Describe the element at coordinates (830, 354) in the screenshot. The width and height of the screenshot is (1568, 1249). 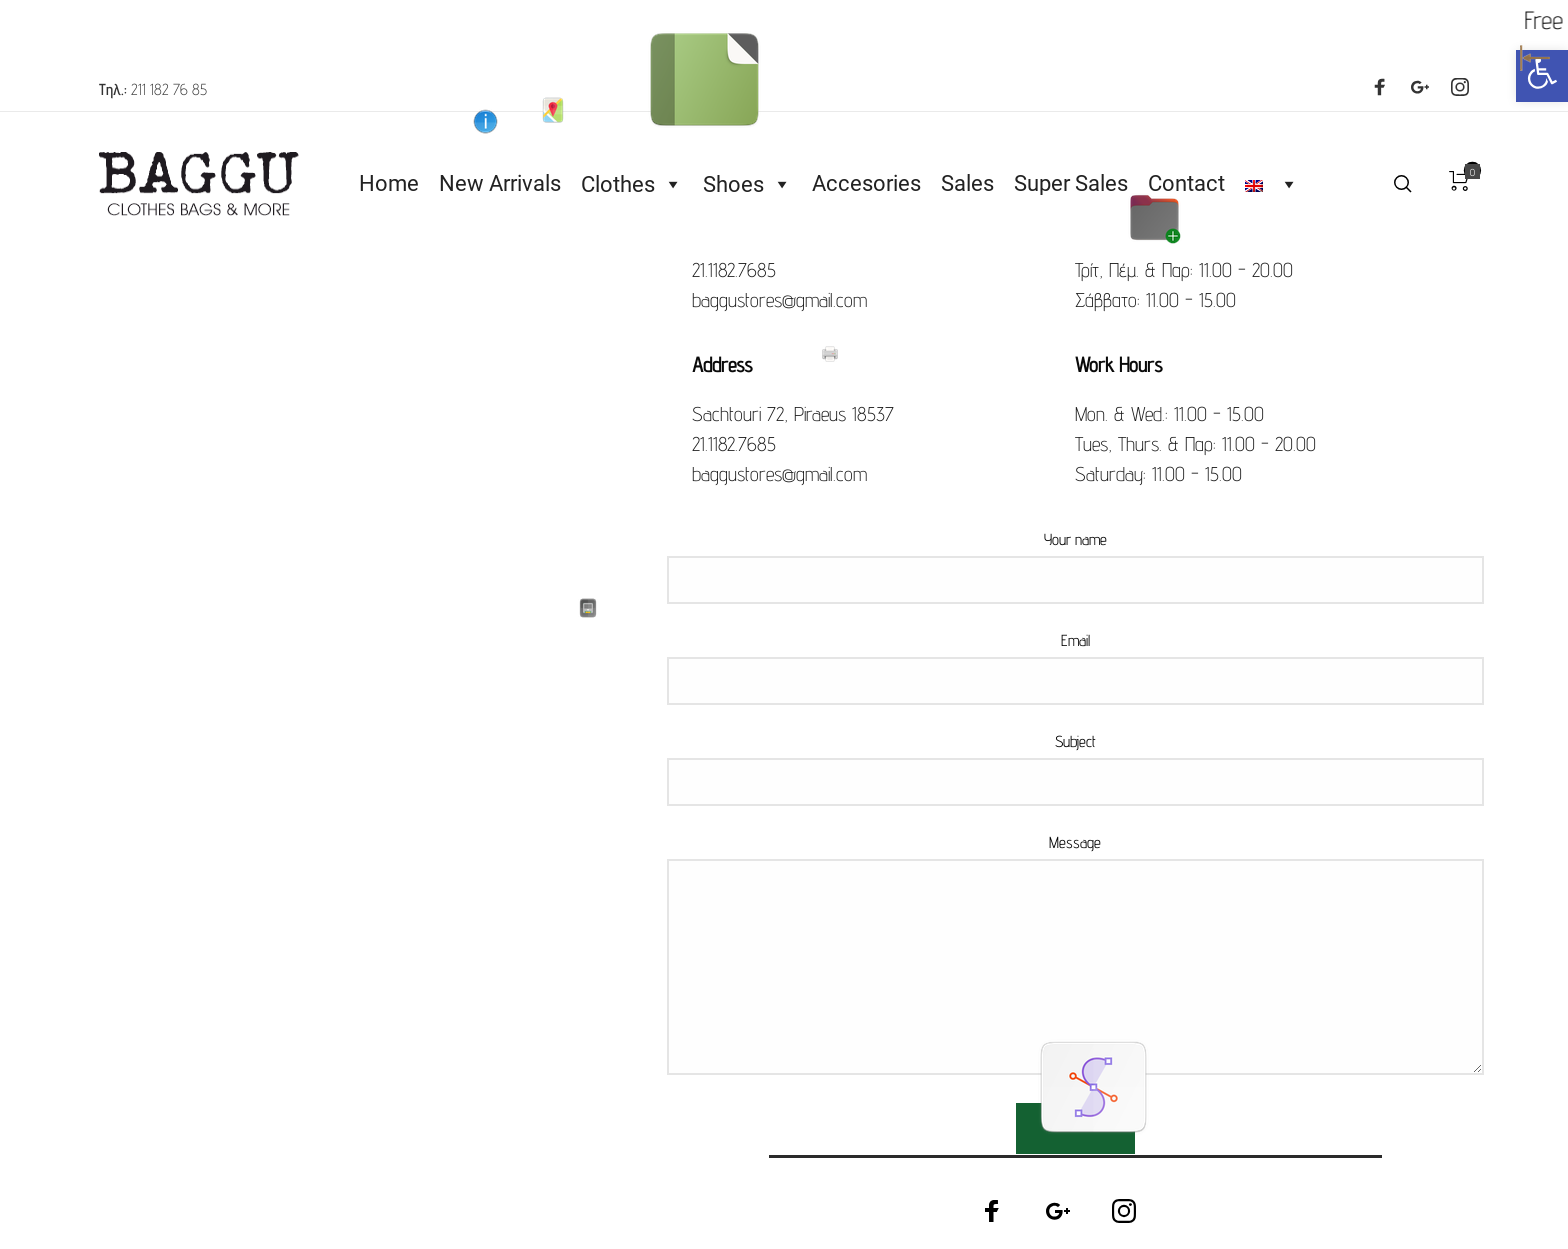
I see `print the current document` at that location.